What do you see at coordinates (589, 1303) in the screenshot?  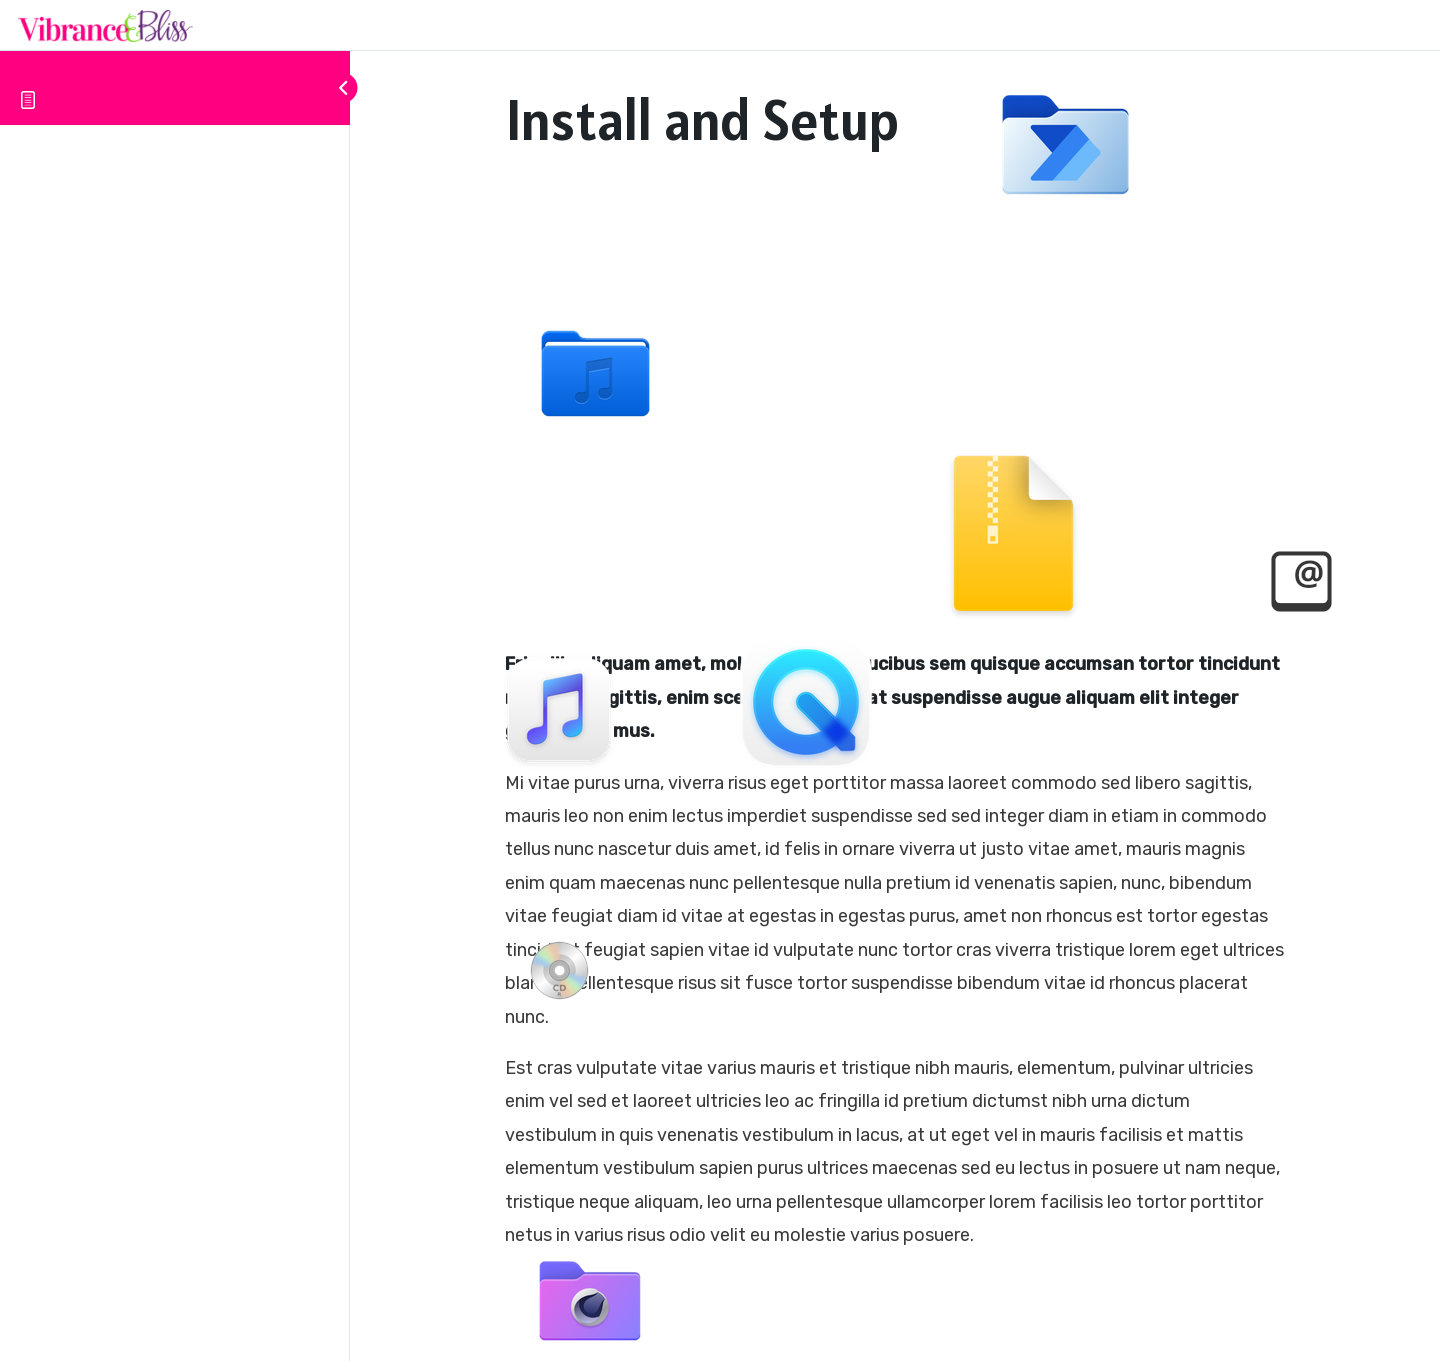 I see `open Cinema 4D project files folder` at bounding box center [589, 1303].